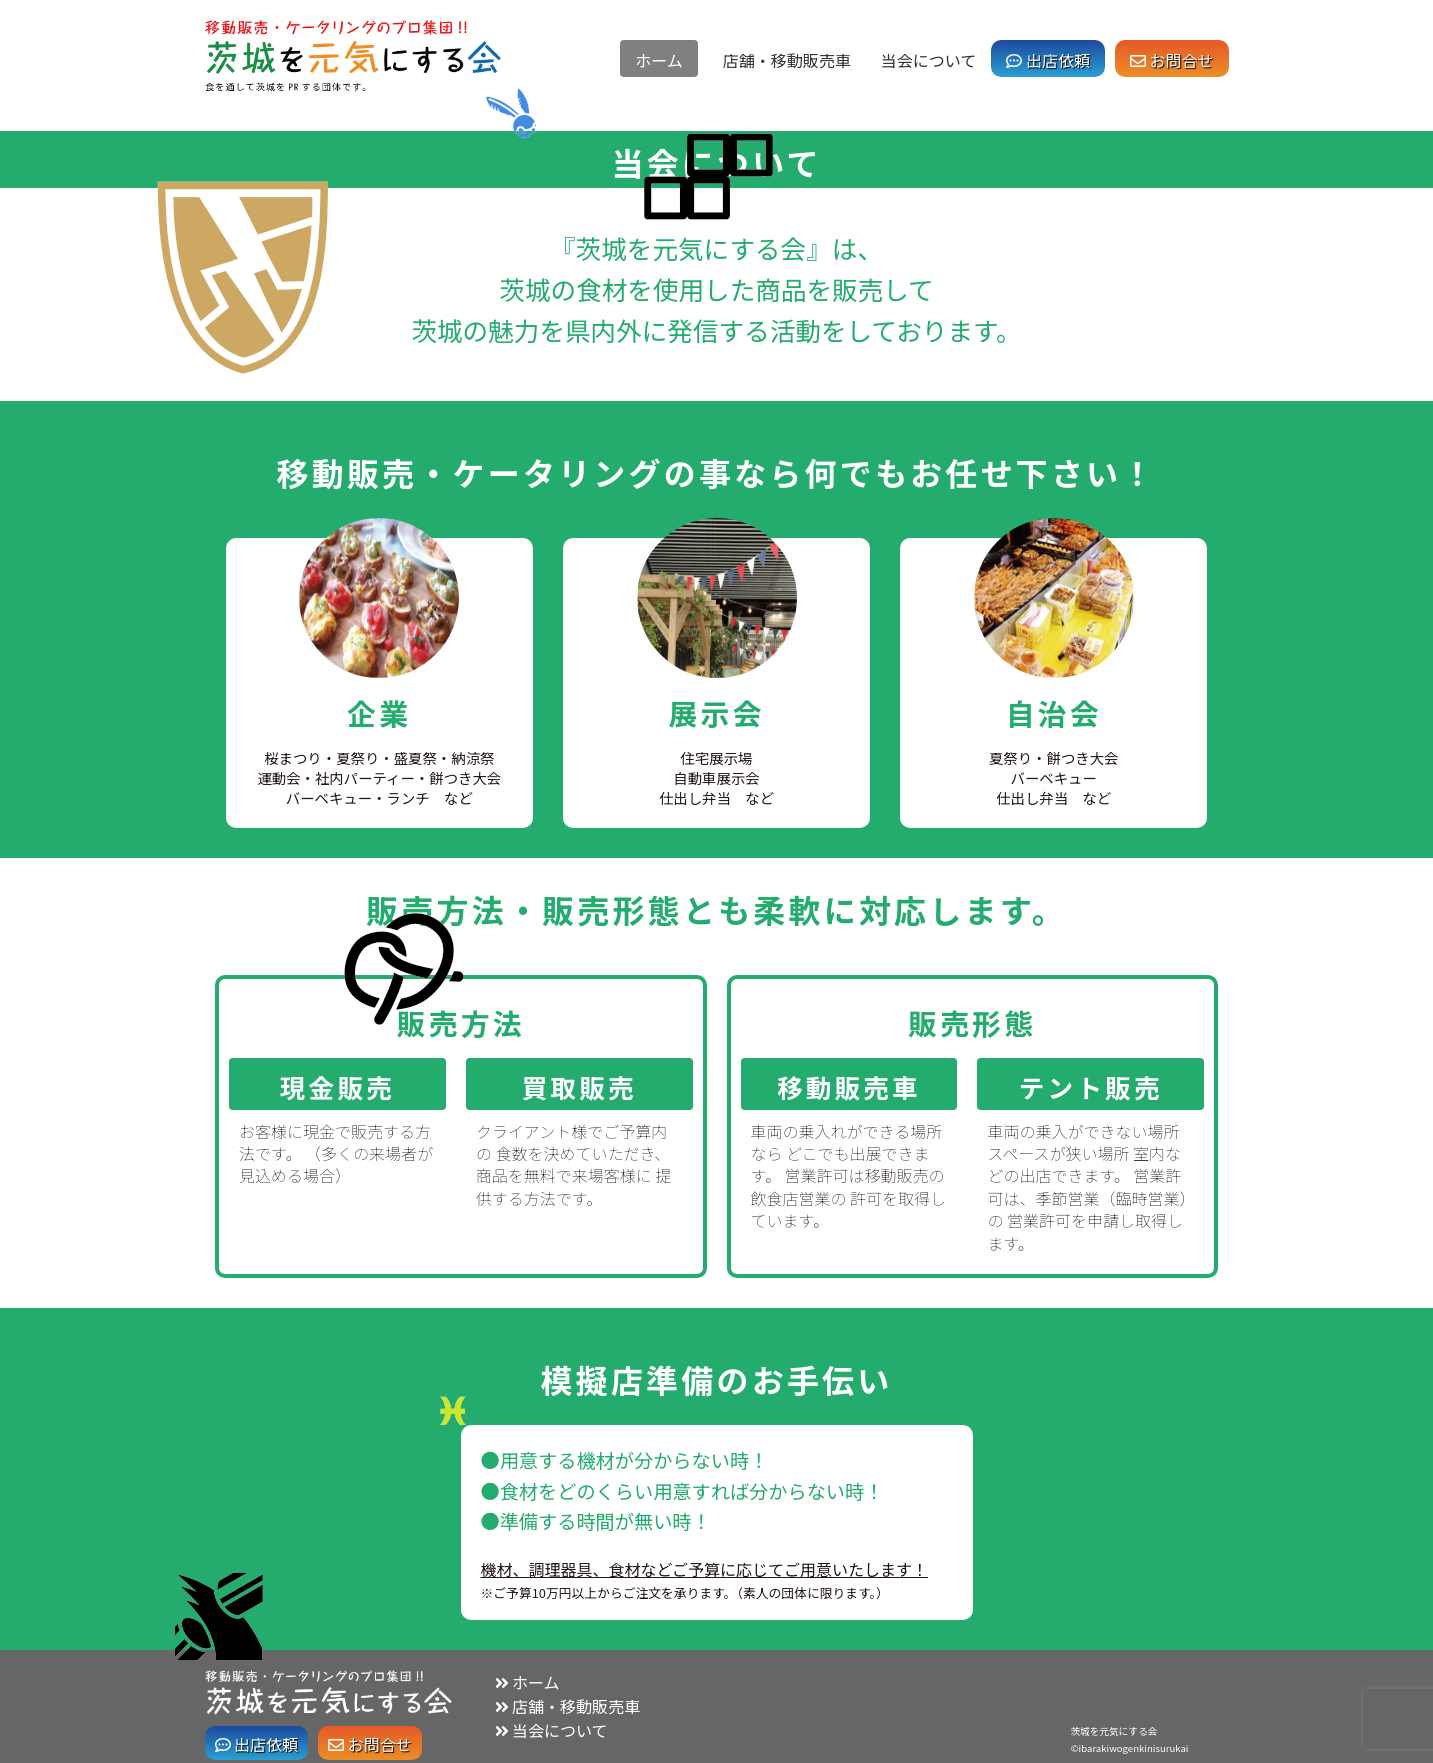 The image size is (1433, 1763). Describe the element at coordinates (708, 176) in the screenshot. I see `tetris-style block piece in a game interface` at that location.